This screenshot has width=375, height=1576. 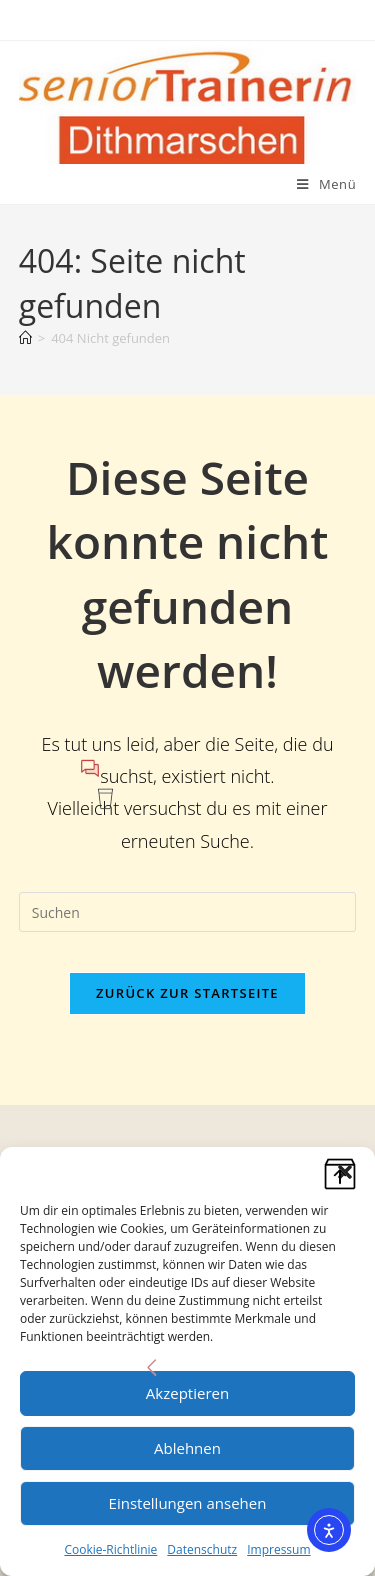 What do you see at coordinates (105, 798) in the screenshot?
I see `view nearby bars or pubs` at bounding box center [105, 798].